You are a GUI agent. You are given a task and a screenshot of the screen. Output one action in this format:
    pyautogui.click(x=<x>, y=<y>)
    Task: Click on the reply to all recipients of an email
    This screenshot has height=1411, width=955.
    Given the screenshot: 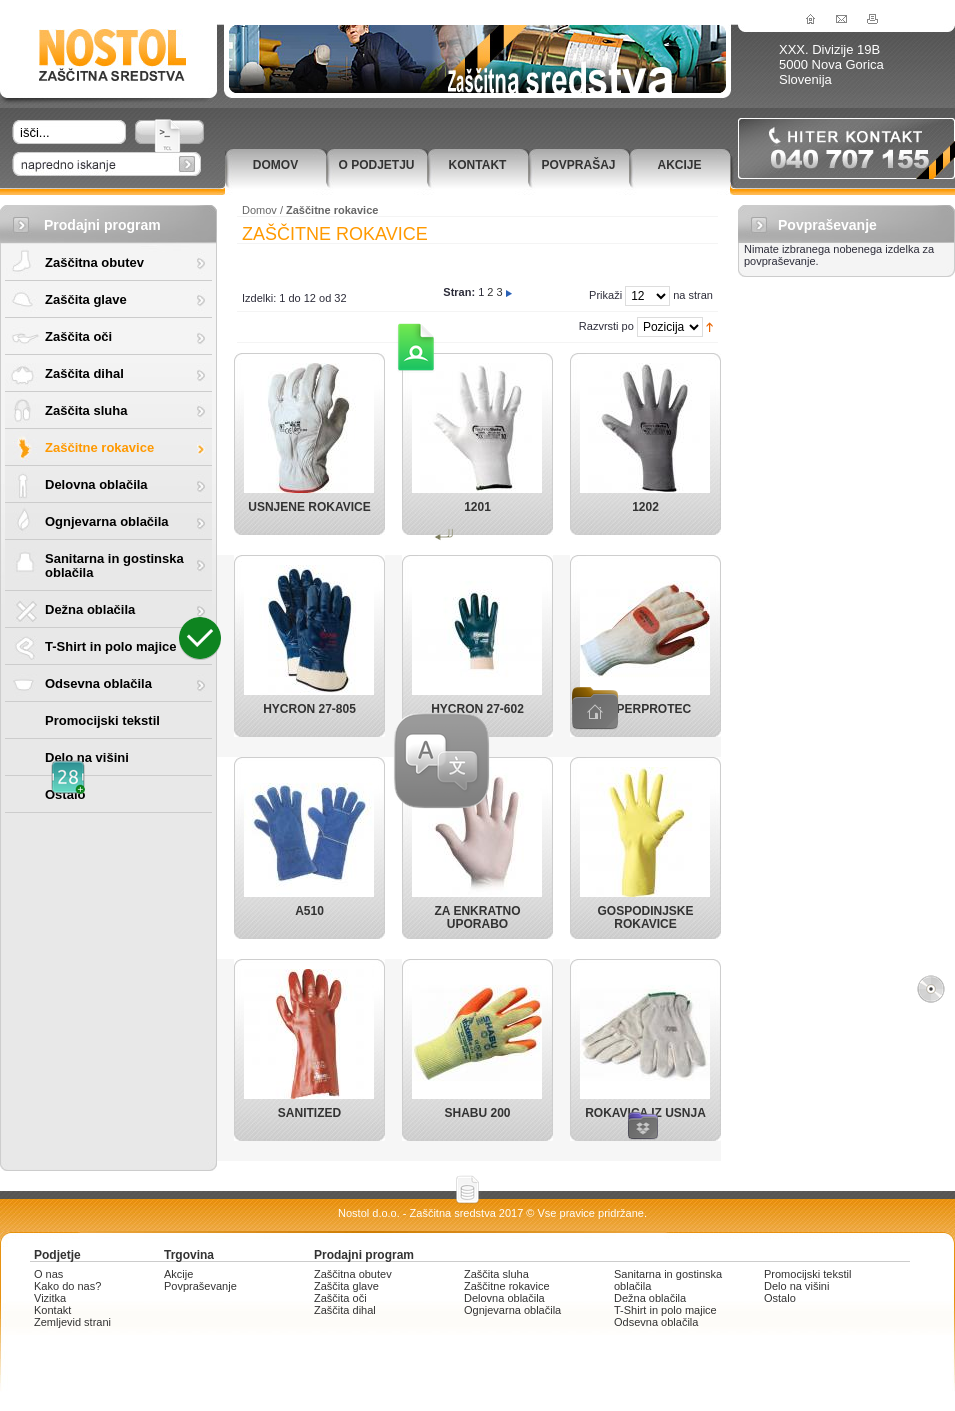 What is the action you would take?
    pyautogui.click(x=443, y=534)
    